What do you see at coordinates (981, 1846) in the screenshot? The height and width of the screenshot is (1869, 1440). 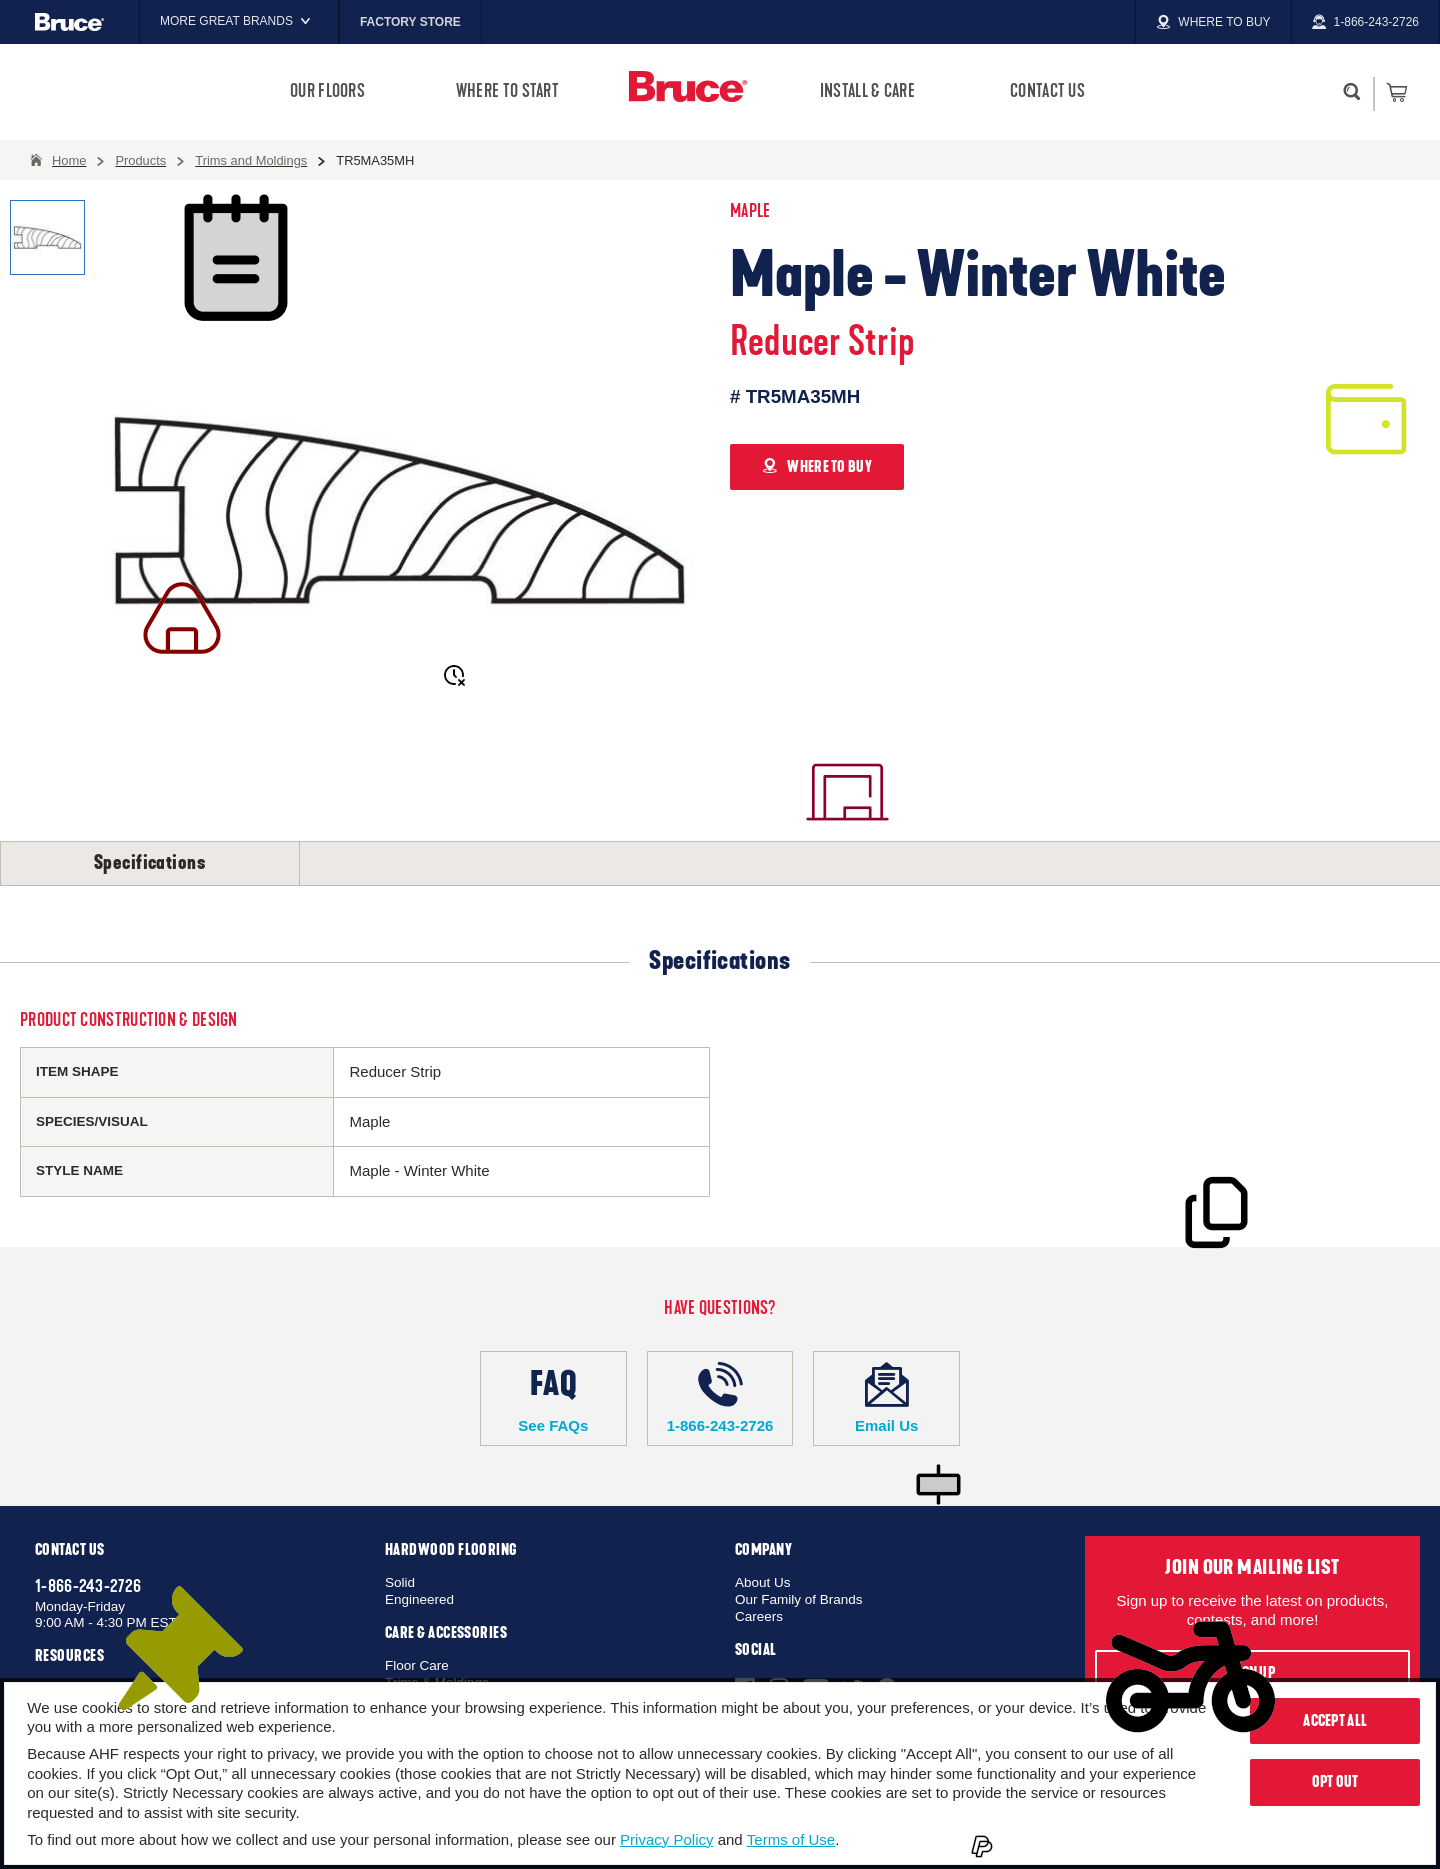 I see `pay with PayPal` at bounding box center [981, 1846].